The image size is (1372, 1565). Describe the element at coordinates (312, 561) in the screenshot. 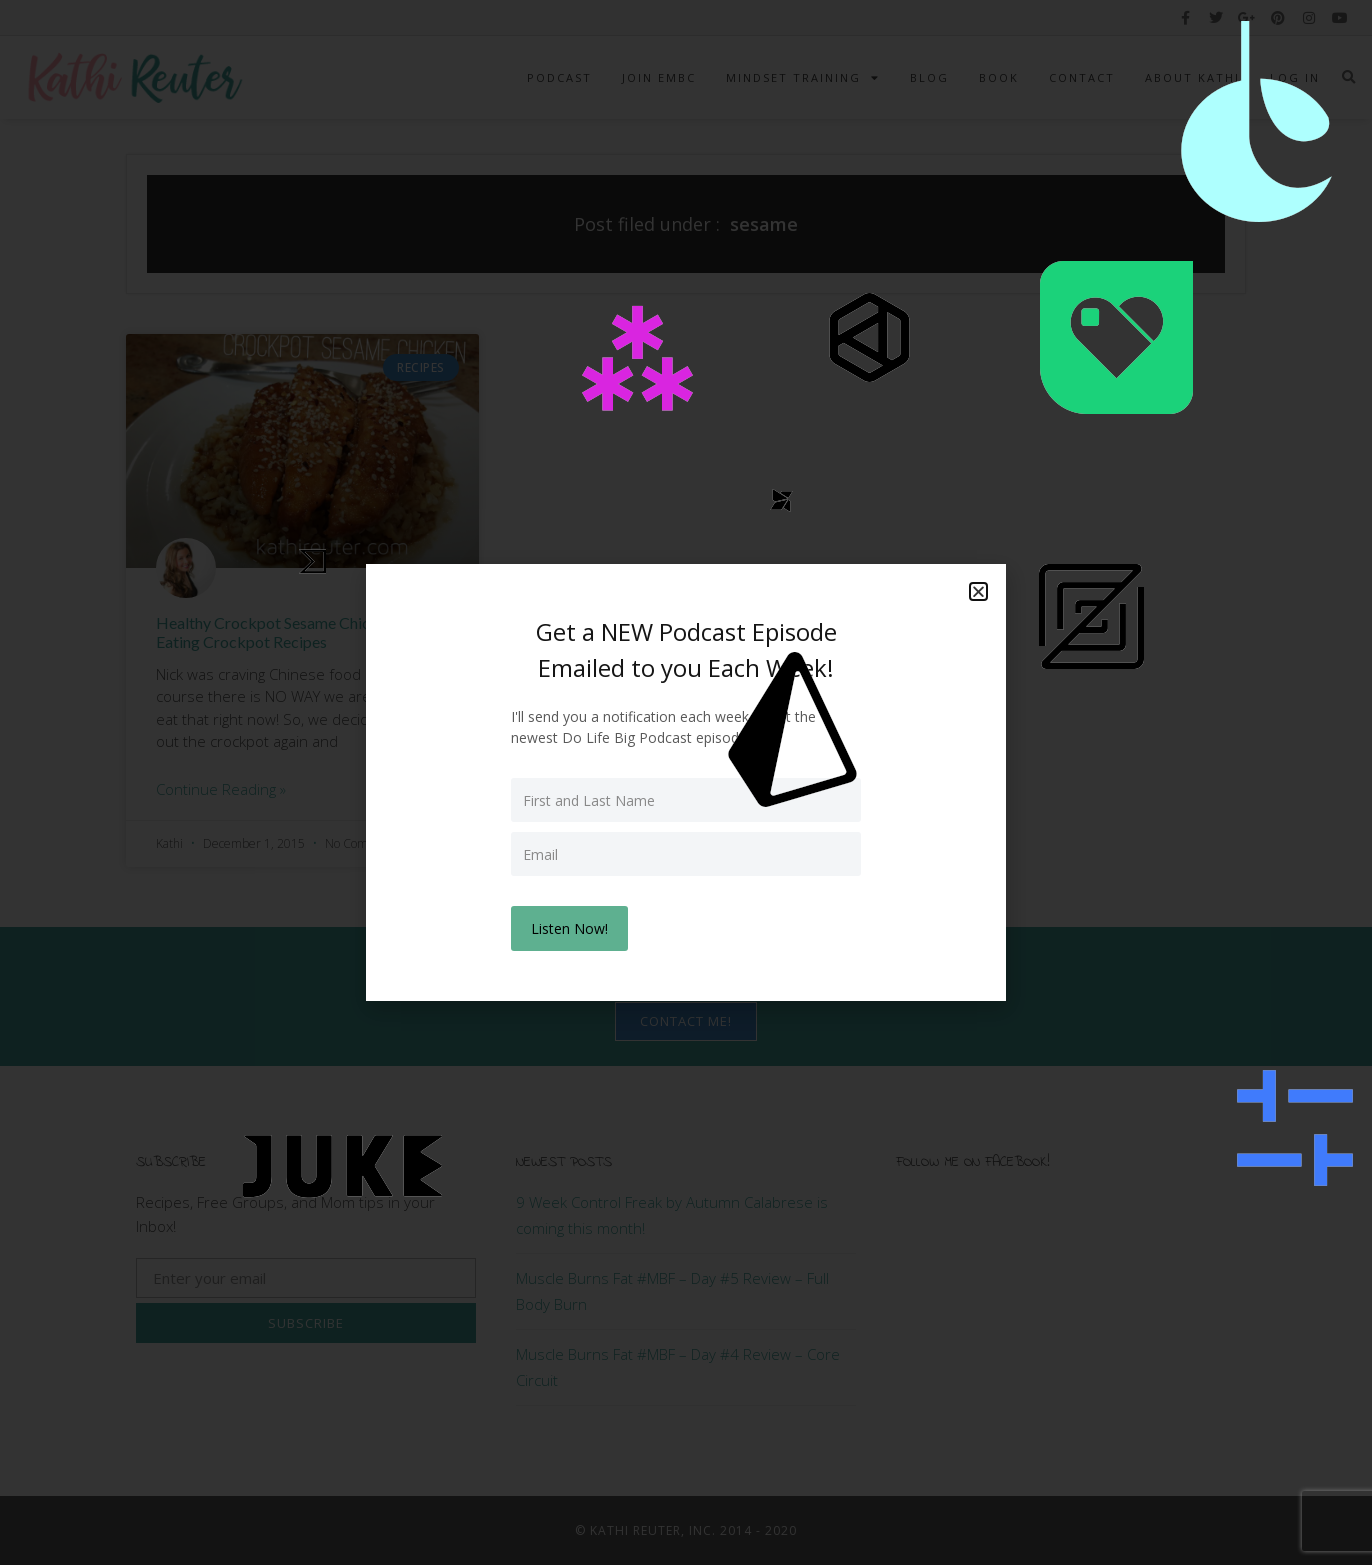

I see `open virustotal malware scanning service` at that location.